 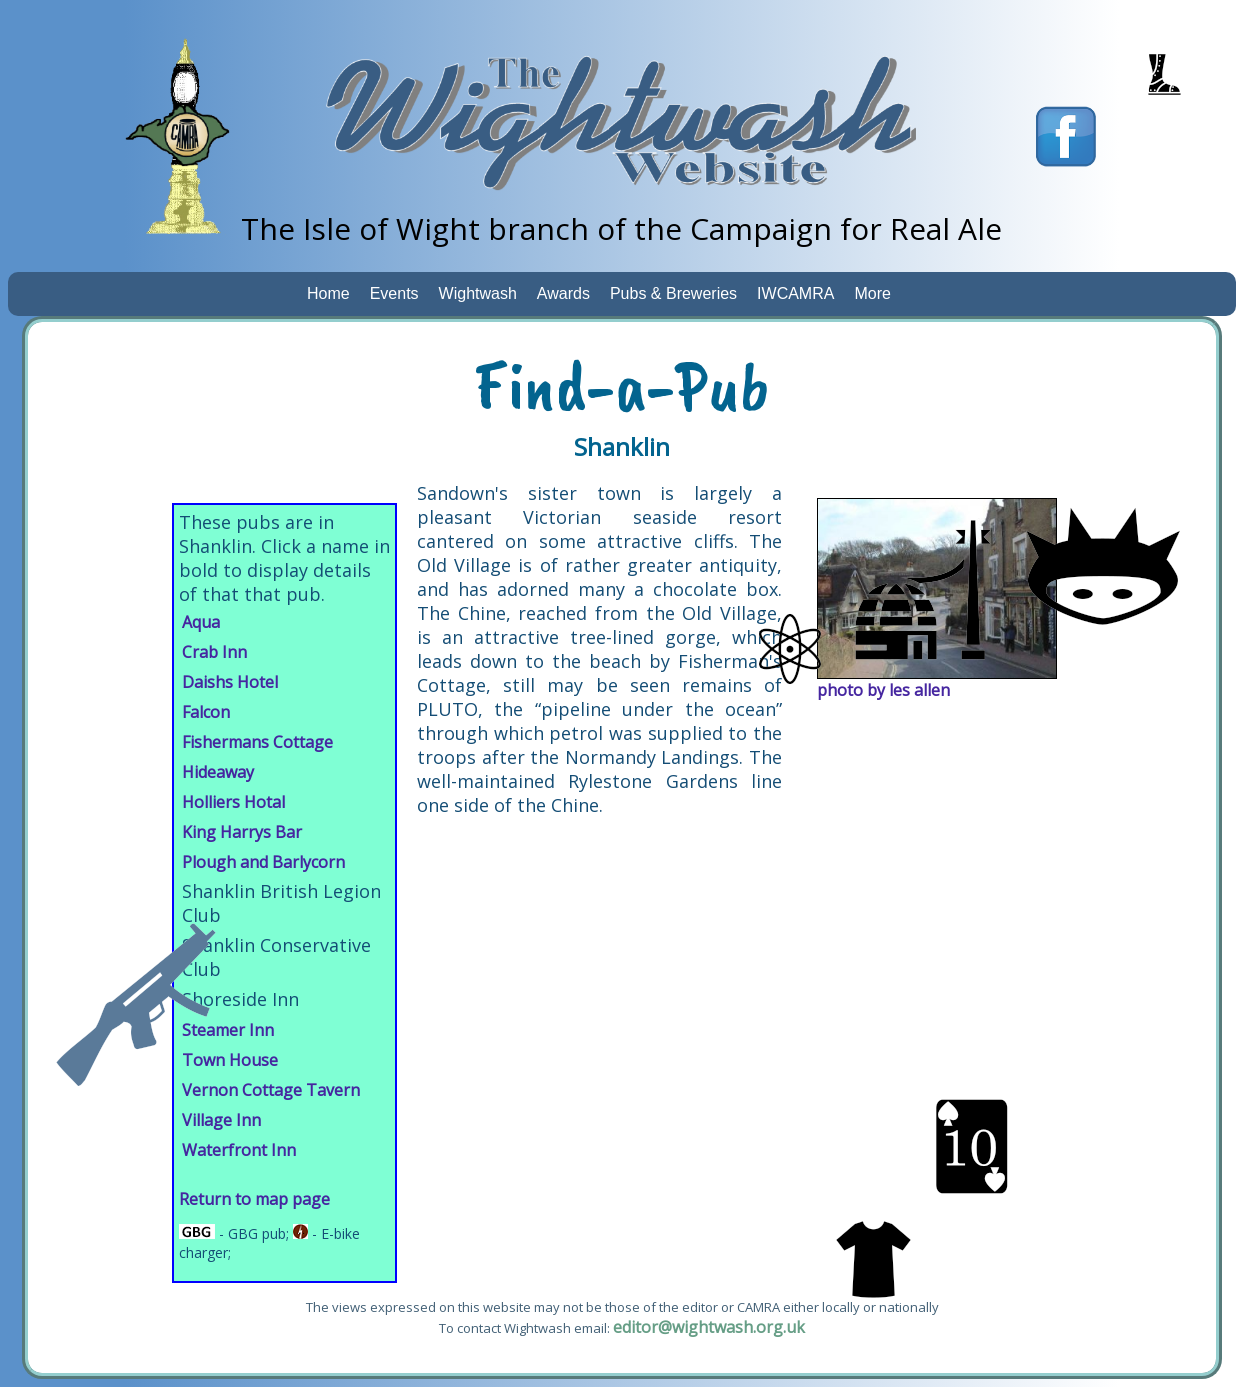 What do you see at coordinates (1103, 569) in the screenshot?
I see `activate defense or shield ability` at bounding box center [1103, 569].